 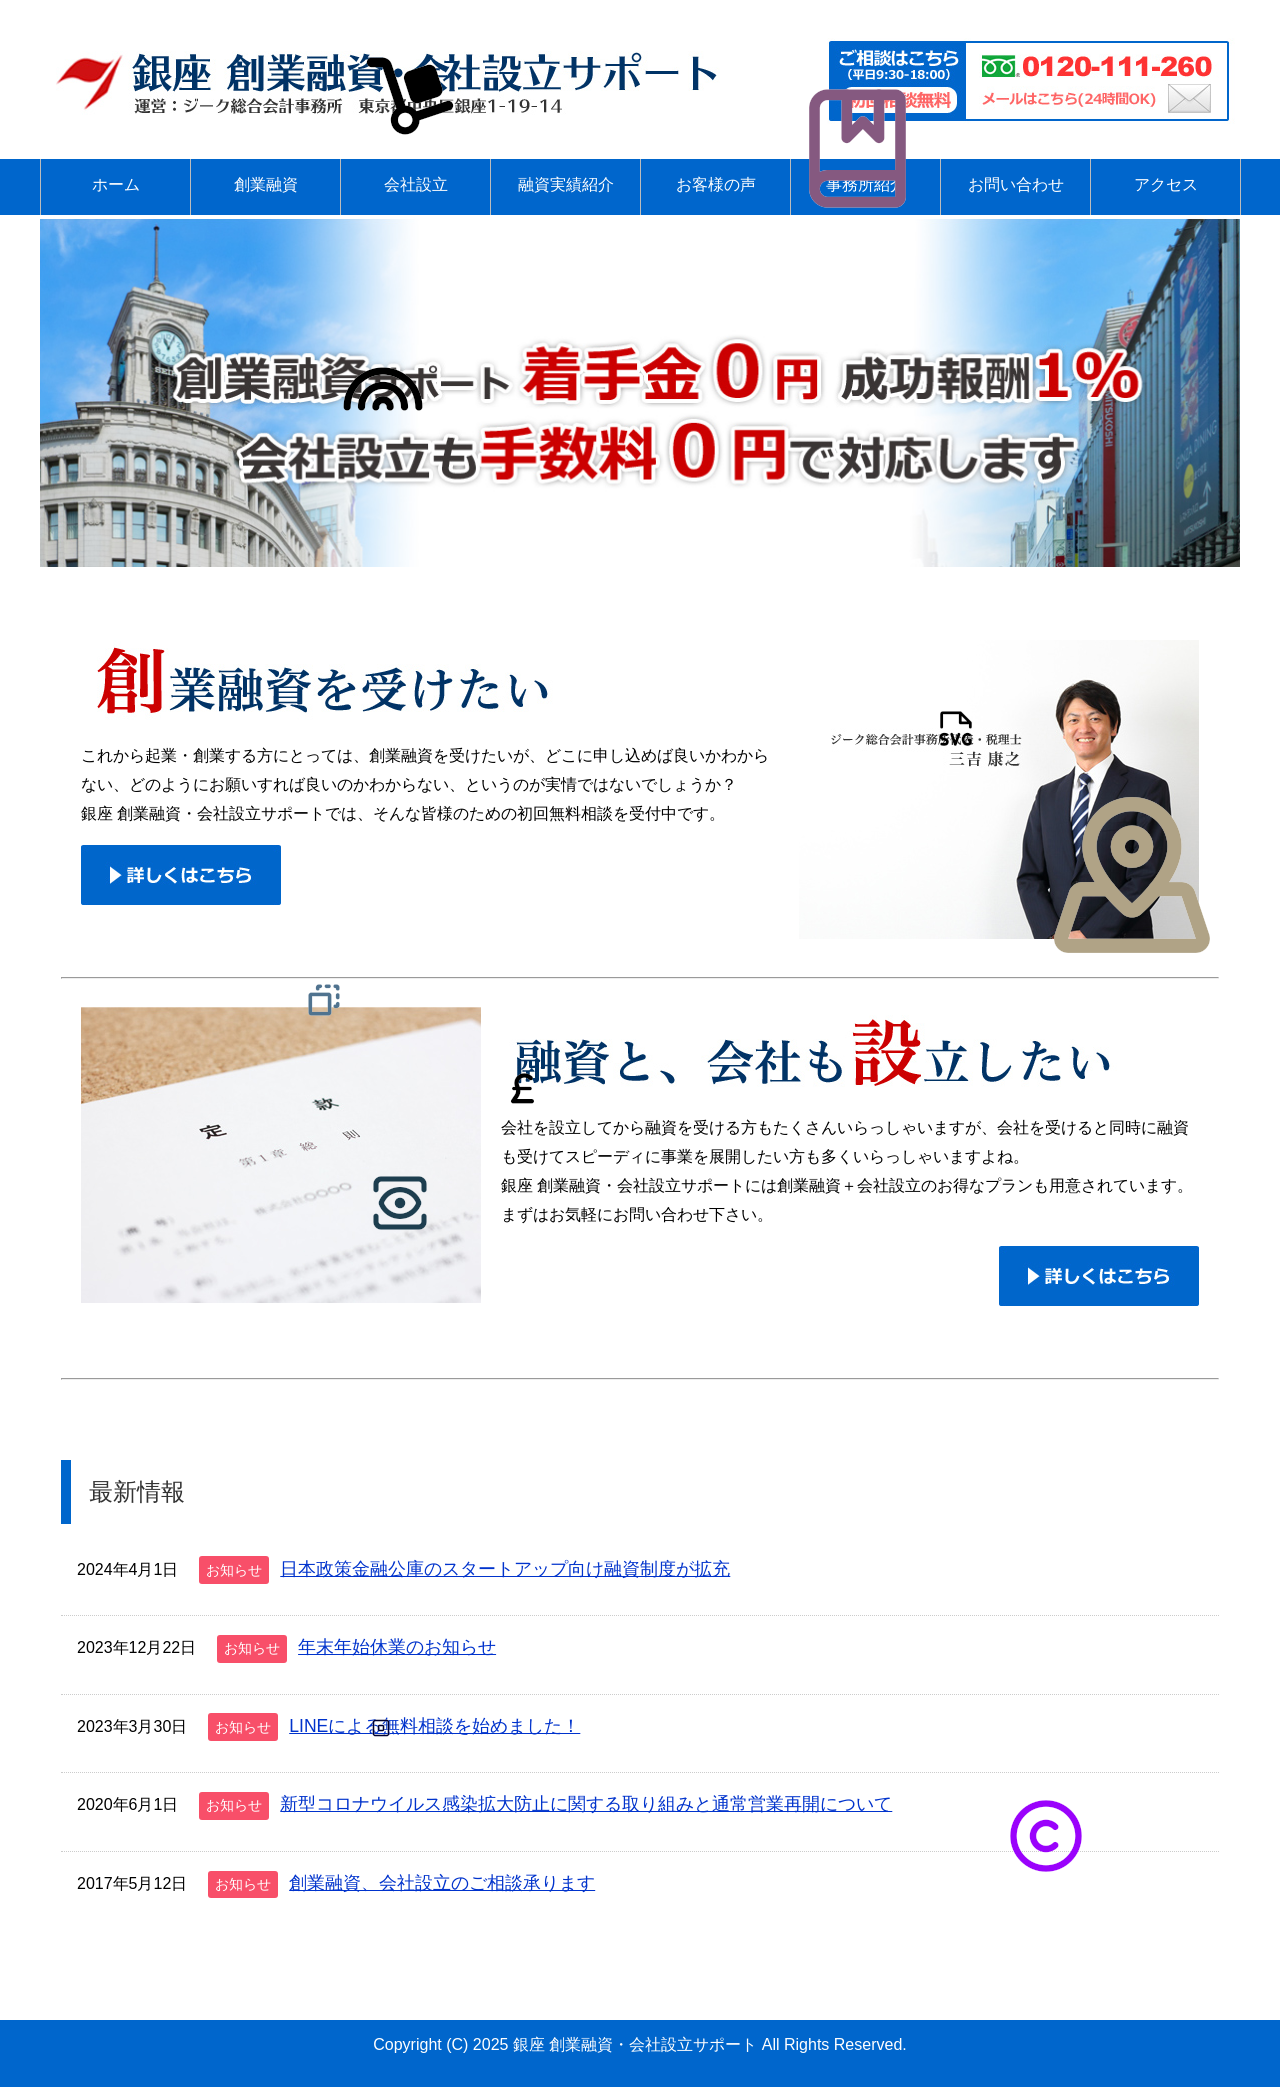 I want to click on view or preview content, so click(x=400, y=1203).